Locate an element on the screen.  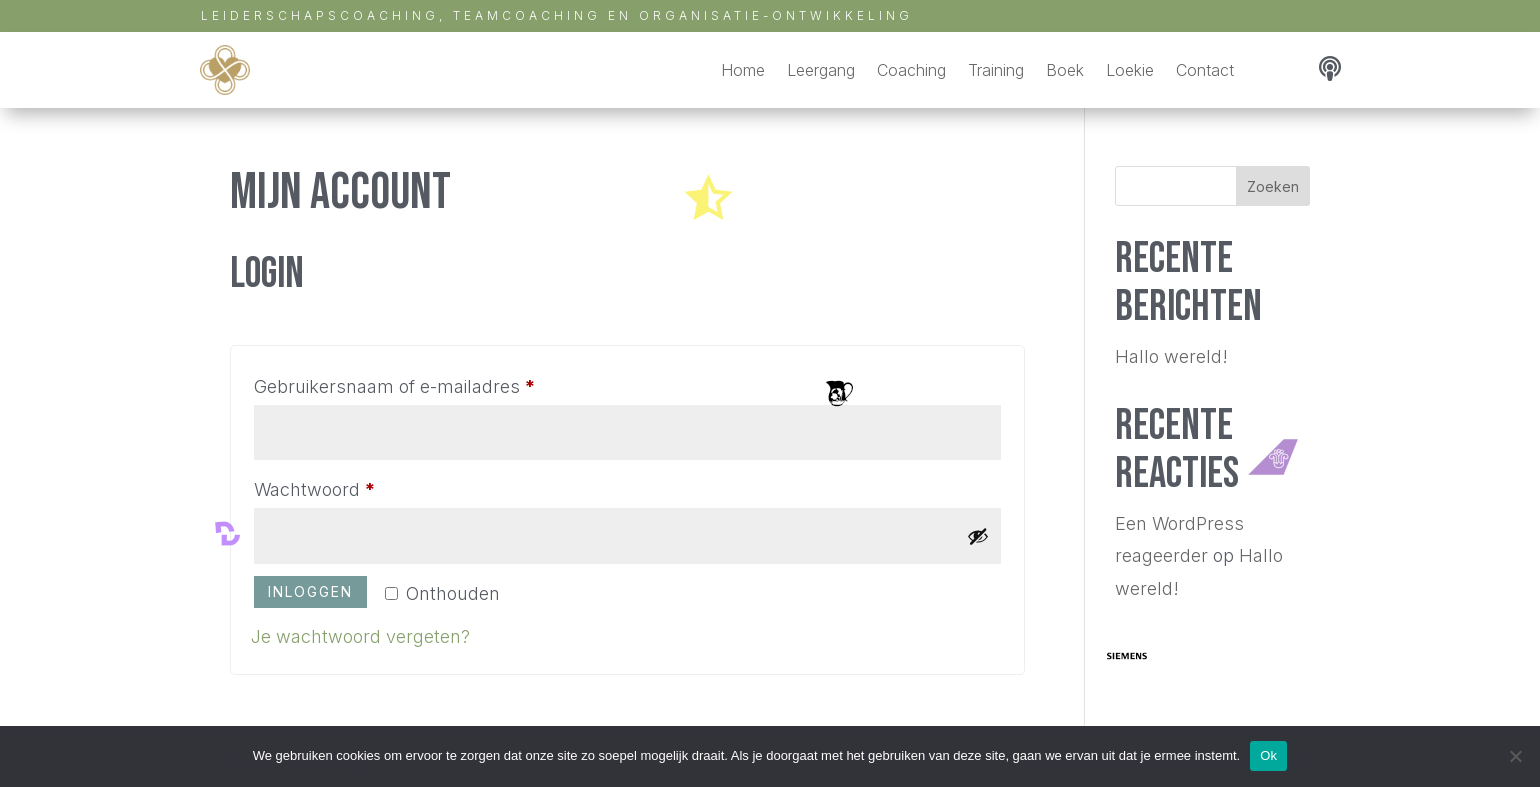
Siemens company logo is located at coordinates (1127, 656).